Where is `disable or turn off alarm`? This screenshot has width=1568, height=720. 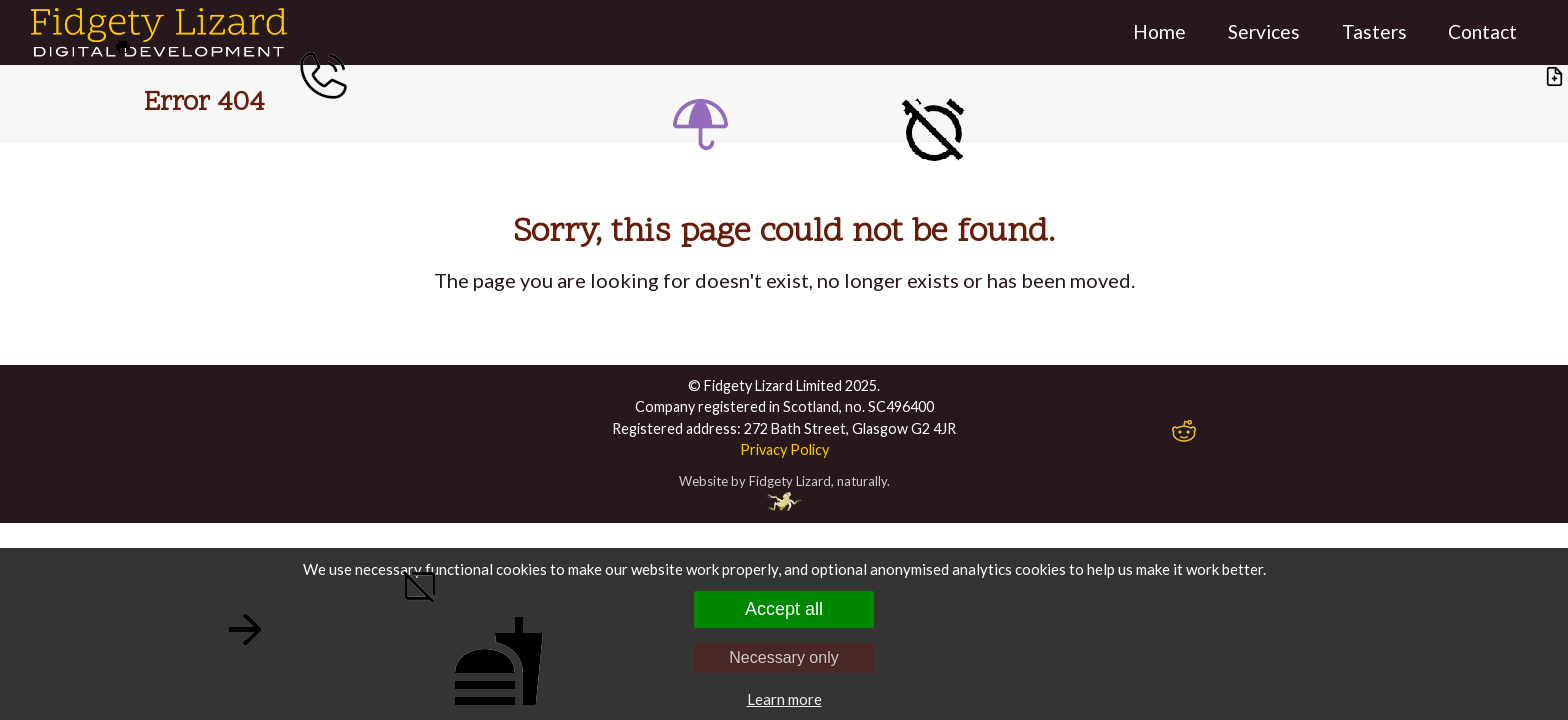
disable or turn off alarm is located at coordinates (934, 130).